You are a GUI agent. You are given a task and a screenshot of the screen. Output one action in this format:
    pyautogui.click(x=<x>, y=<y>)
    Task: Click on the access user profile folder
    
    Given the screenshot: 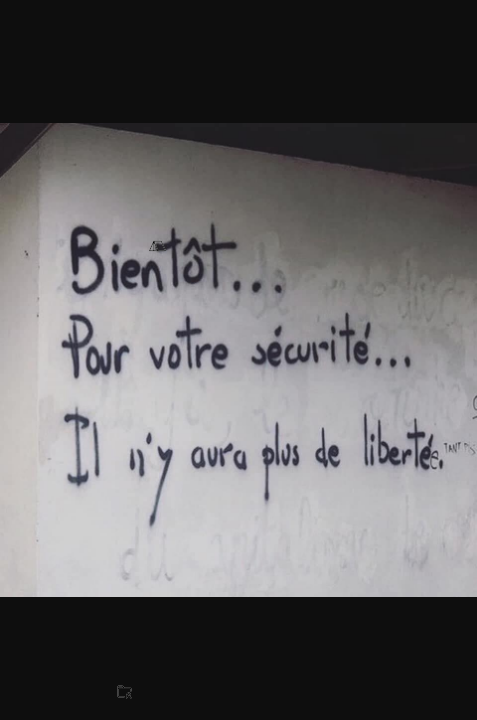 What is the action you would take?
    pyautogui.click(x=124, y=691)
    